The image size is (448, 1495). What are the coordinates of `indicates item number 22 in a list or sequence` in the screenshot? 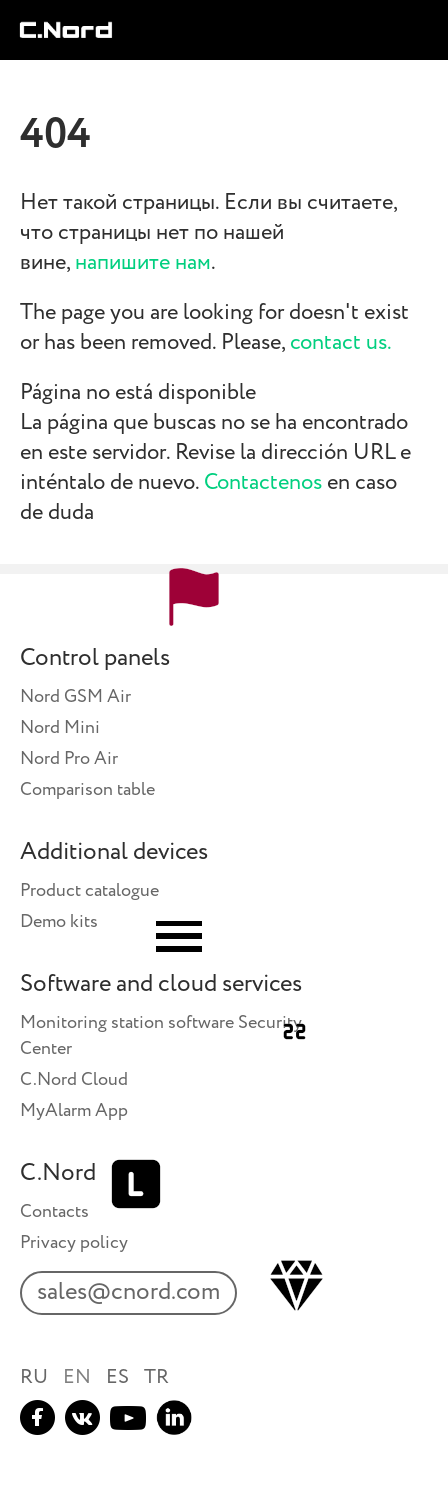 It's located at (294, 1031).